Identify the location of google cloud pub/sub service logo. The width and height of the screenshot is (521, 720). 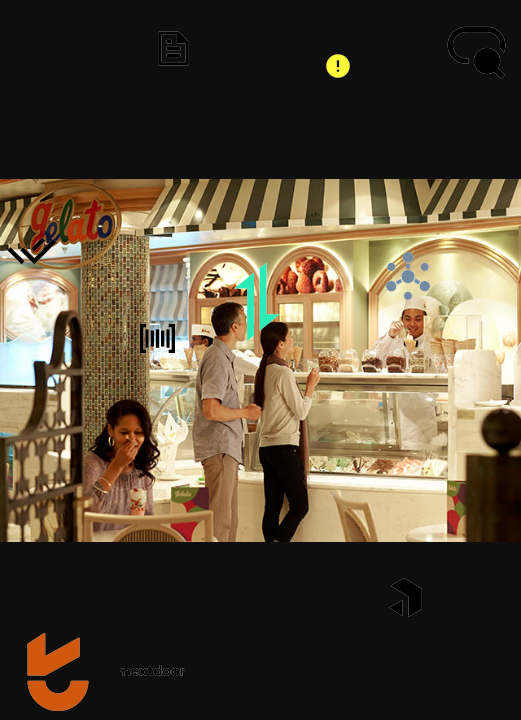
(408, 276).